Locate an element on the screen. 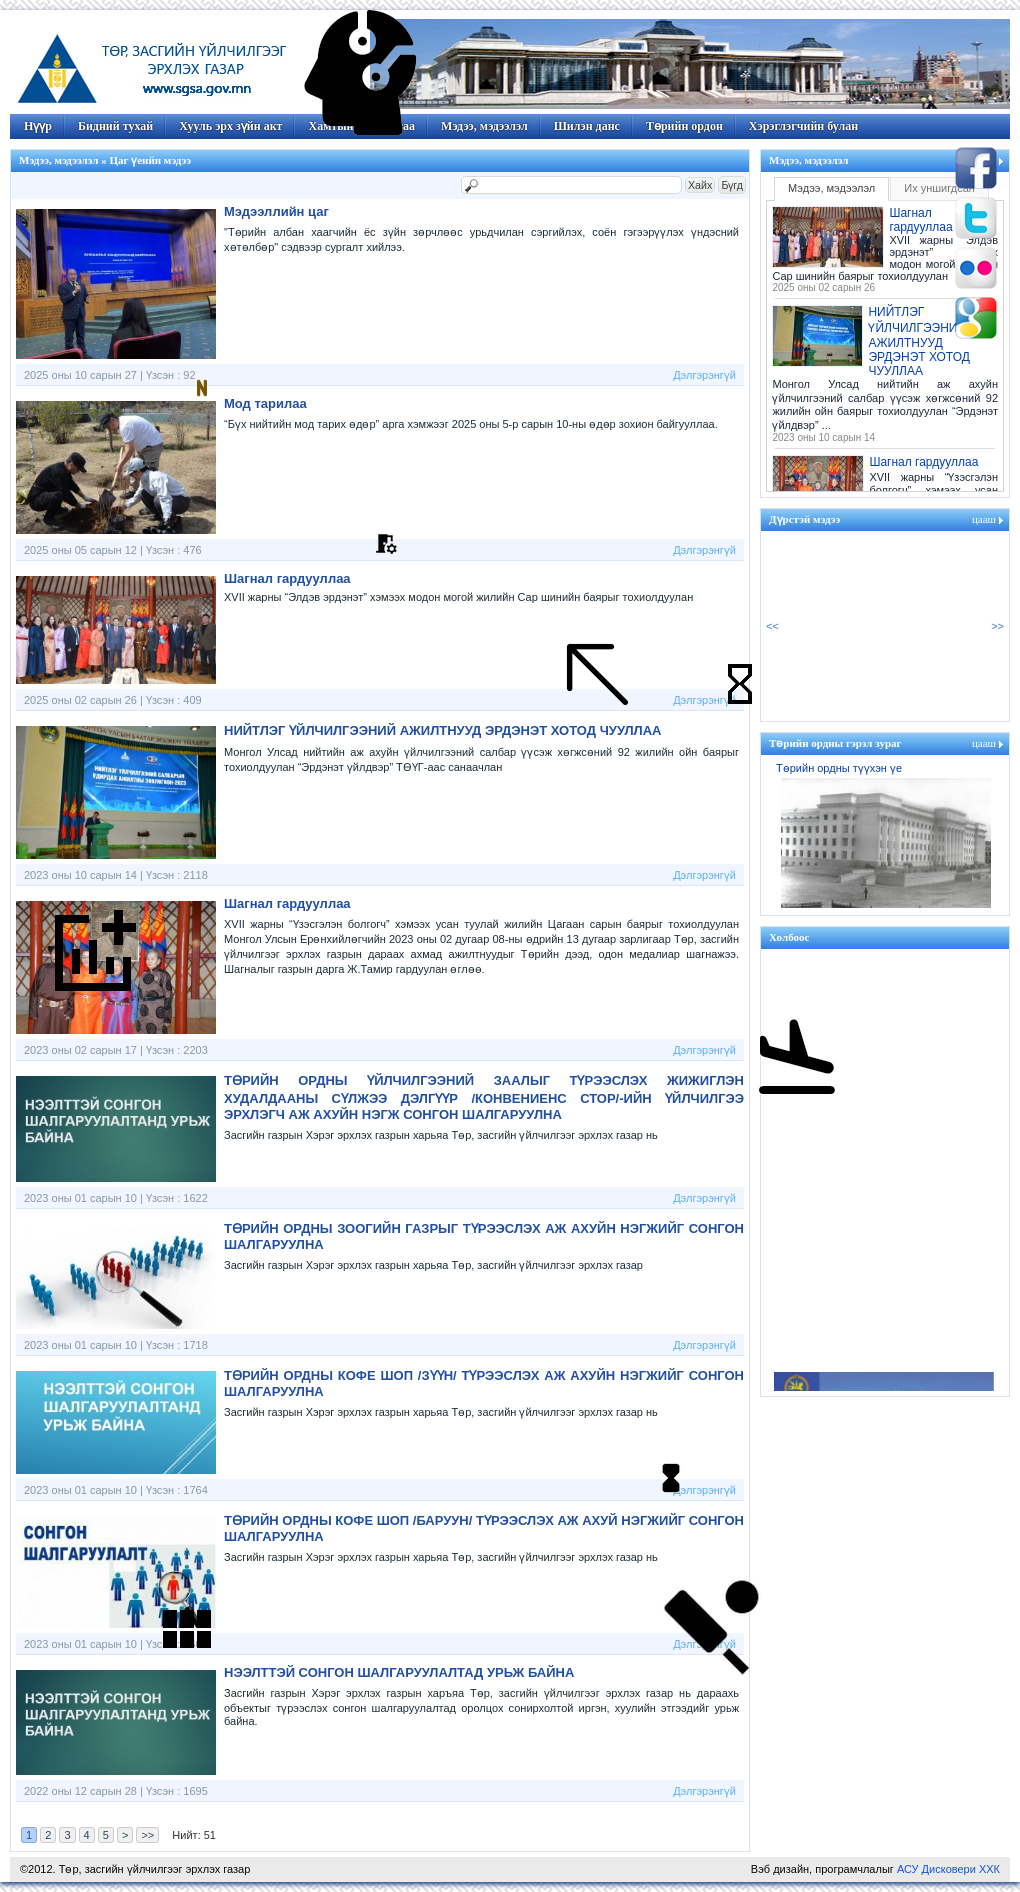 Image resolution: width=1020 pixels, height=1892 pixels. indicates arriving flight status is located at coordinates (797, 1058).